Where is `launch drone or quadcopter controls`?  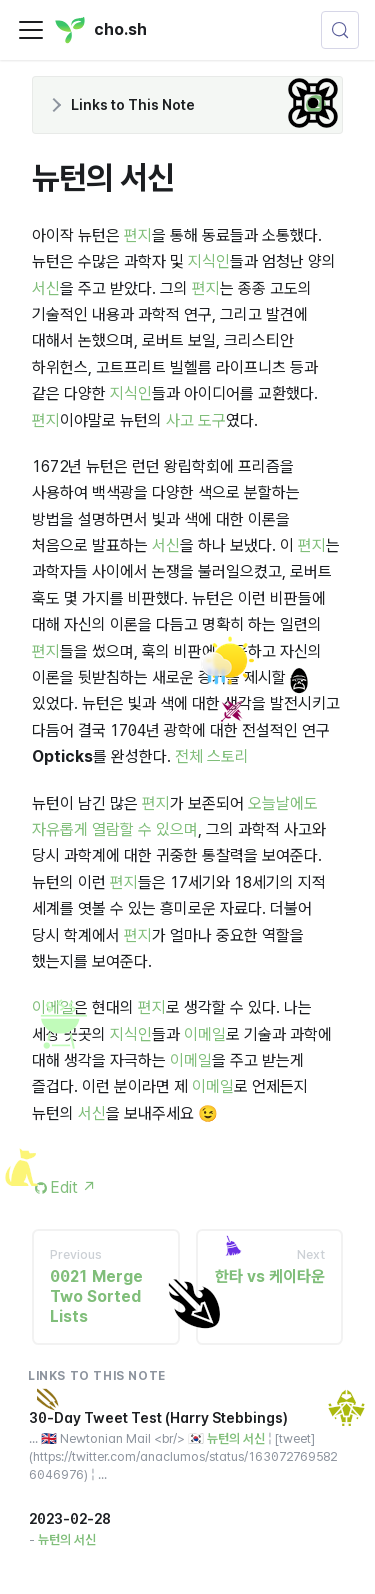
launch drone or quadcopter controls is located at coordinates (313, 103).